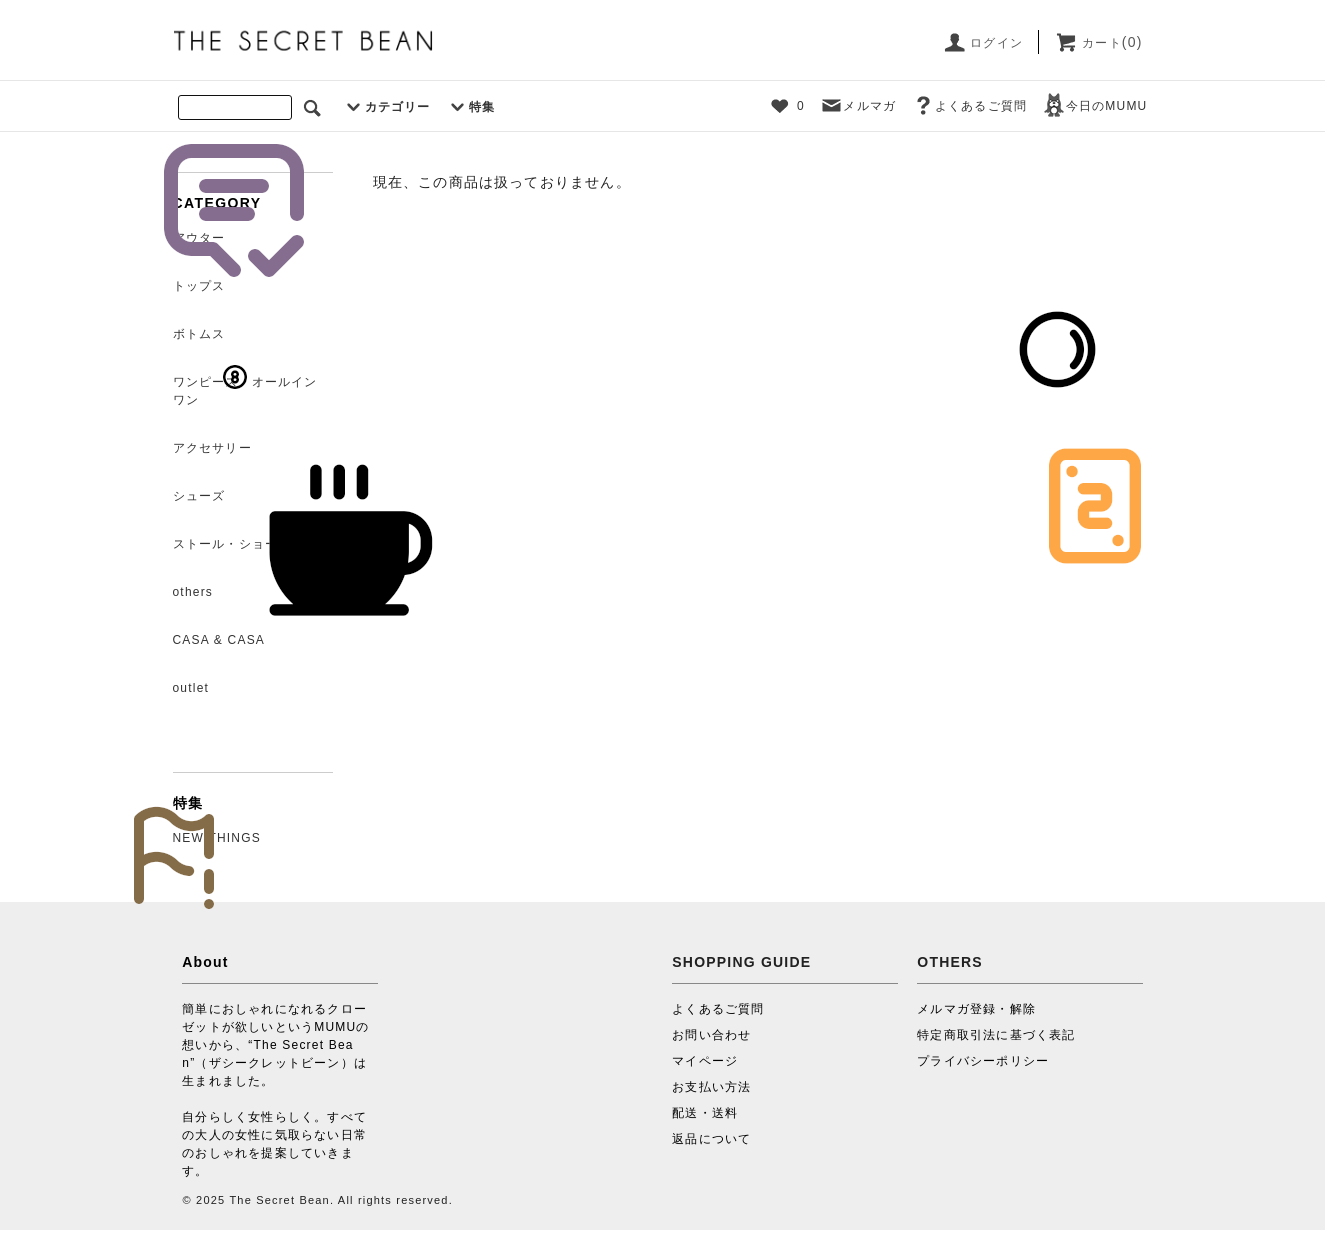 This screenshot has width=1325, height=1250. Describe the element at coordinates (234, 207) in the screenshot. I see `message sent successfully` at that location.